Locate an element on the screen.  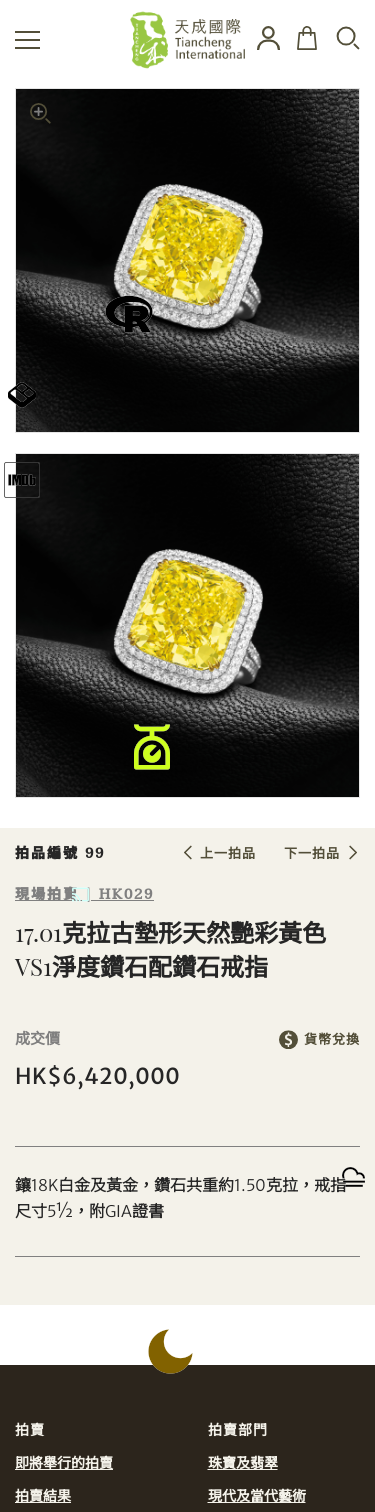
toggle dark mode or night theme is located at coordinates (170, 1351).